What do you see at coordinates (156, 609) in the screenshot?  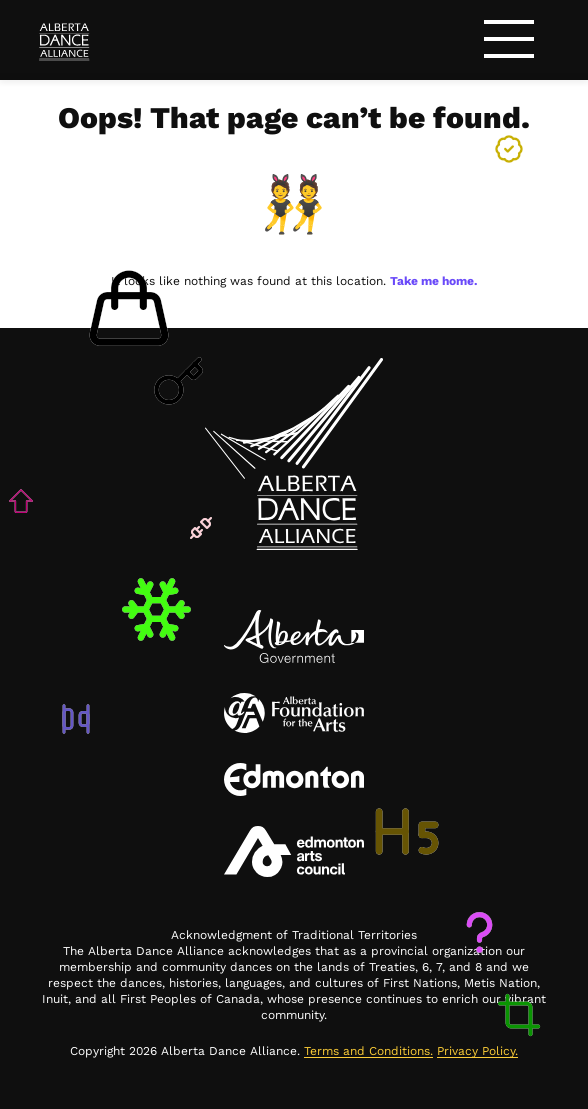 I see `activate cooling or air conditioning mode` at bounding box center [156, 609].